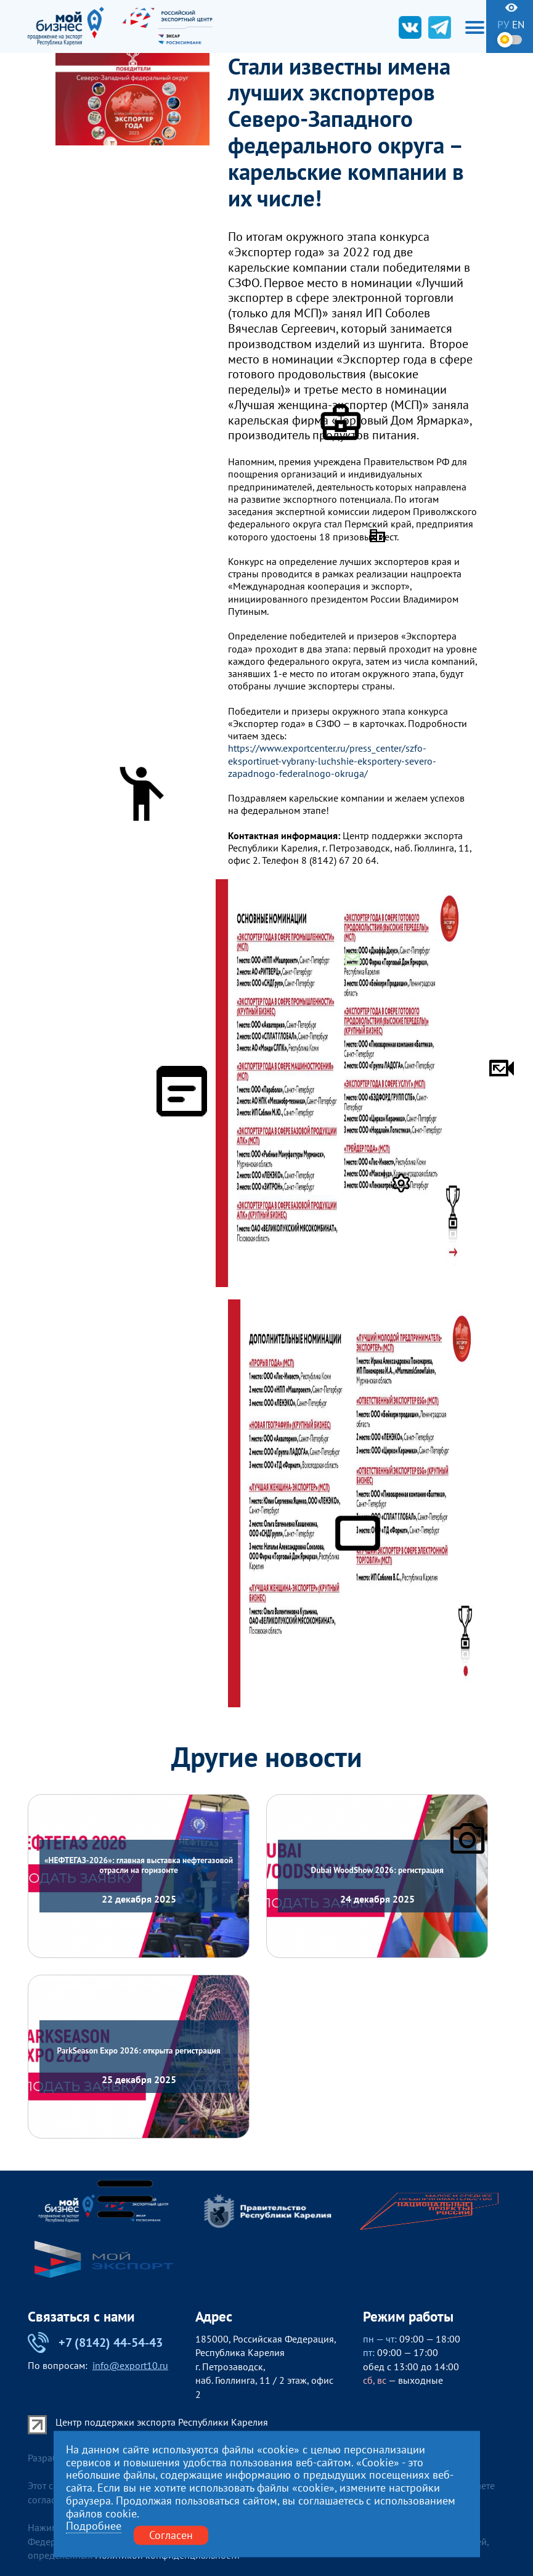  What do you see at coordinates (341, 422) in the screenshot?
I see `access work or business-related features` at bounding box center [341, 422].